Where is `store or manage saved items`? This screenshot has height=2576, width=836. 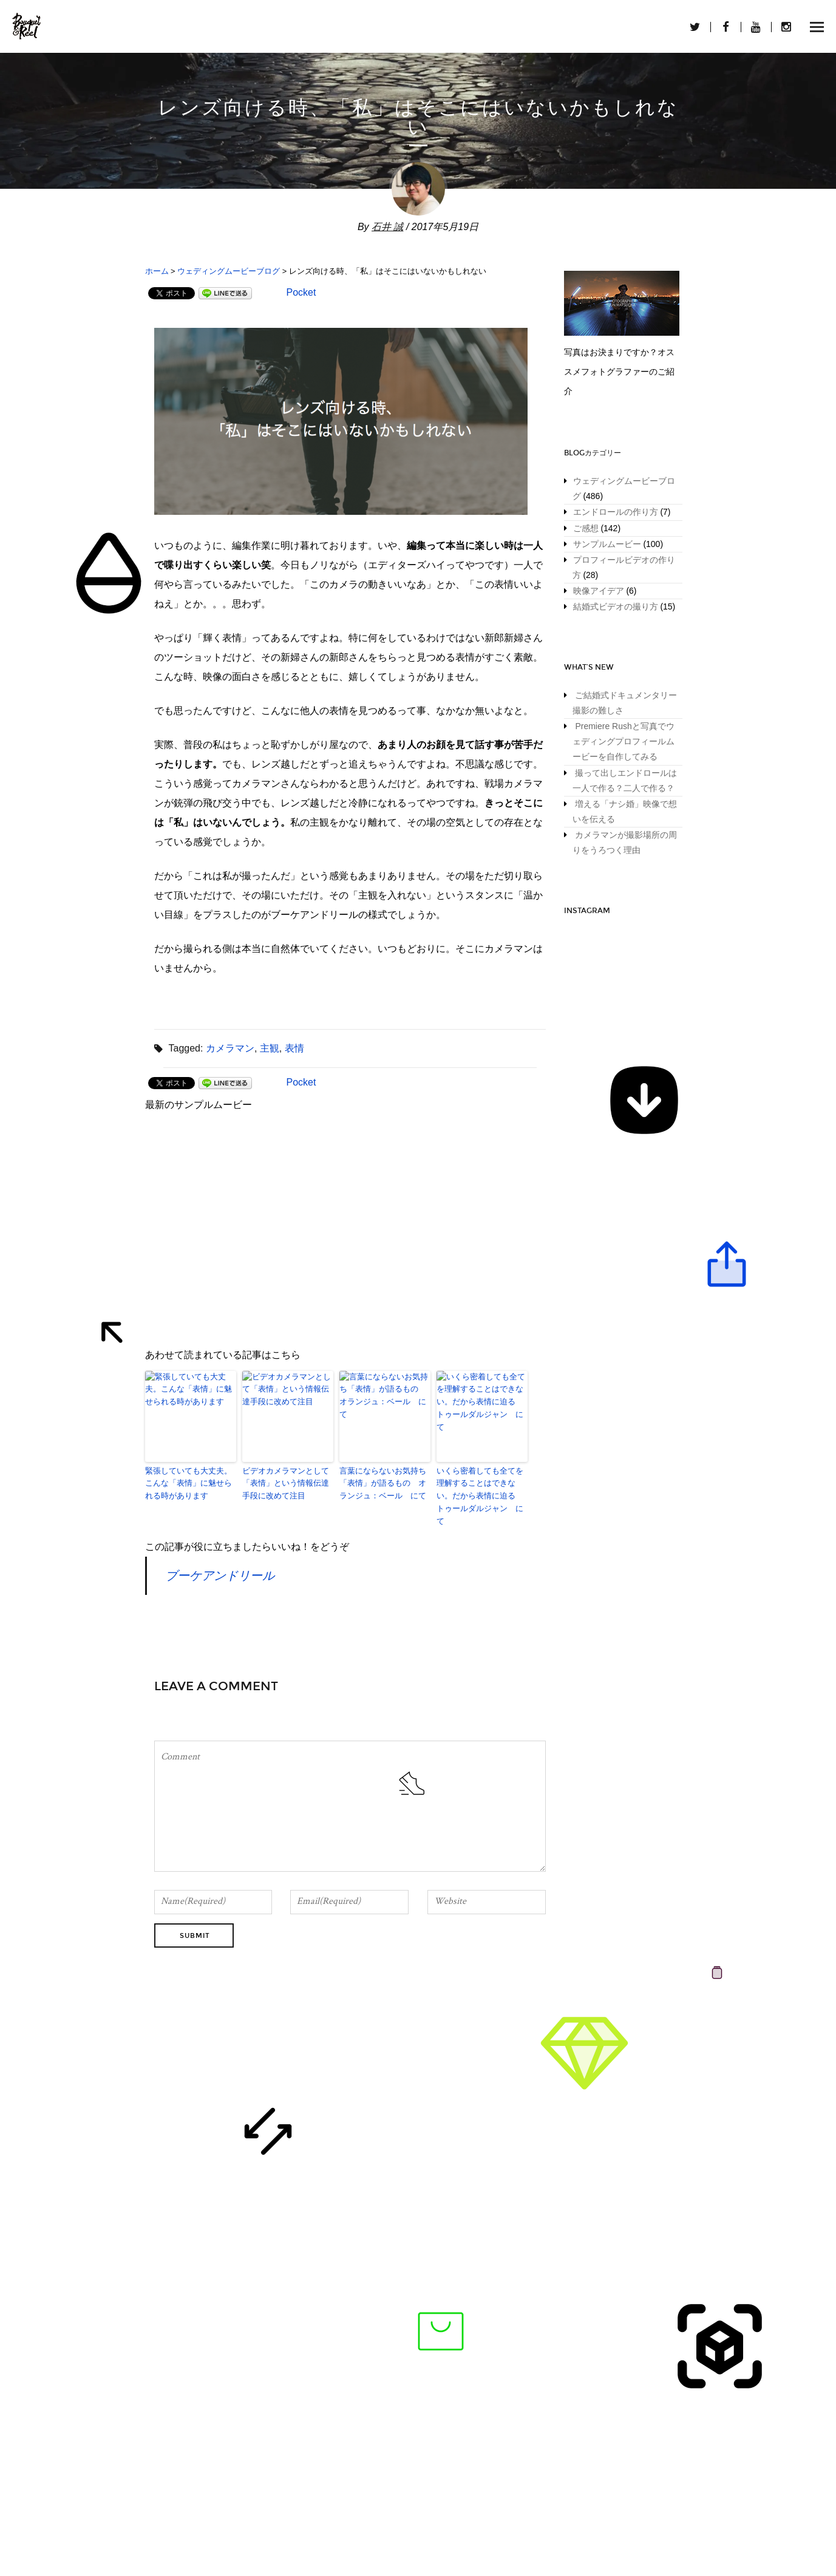 store or manage saved items is located at coordinates (717, 1973).